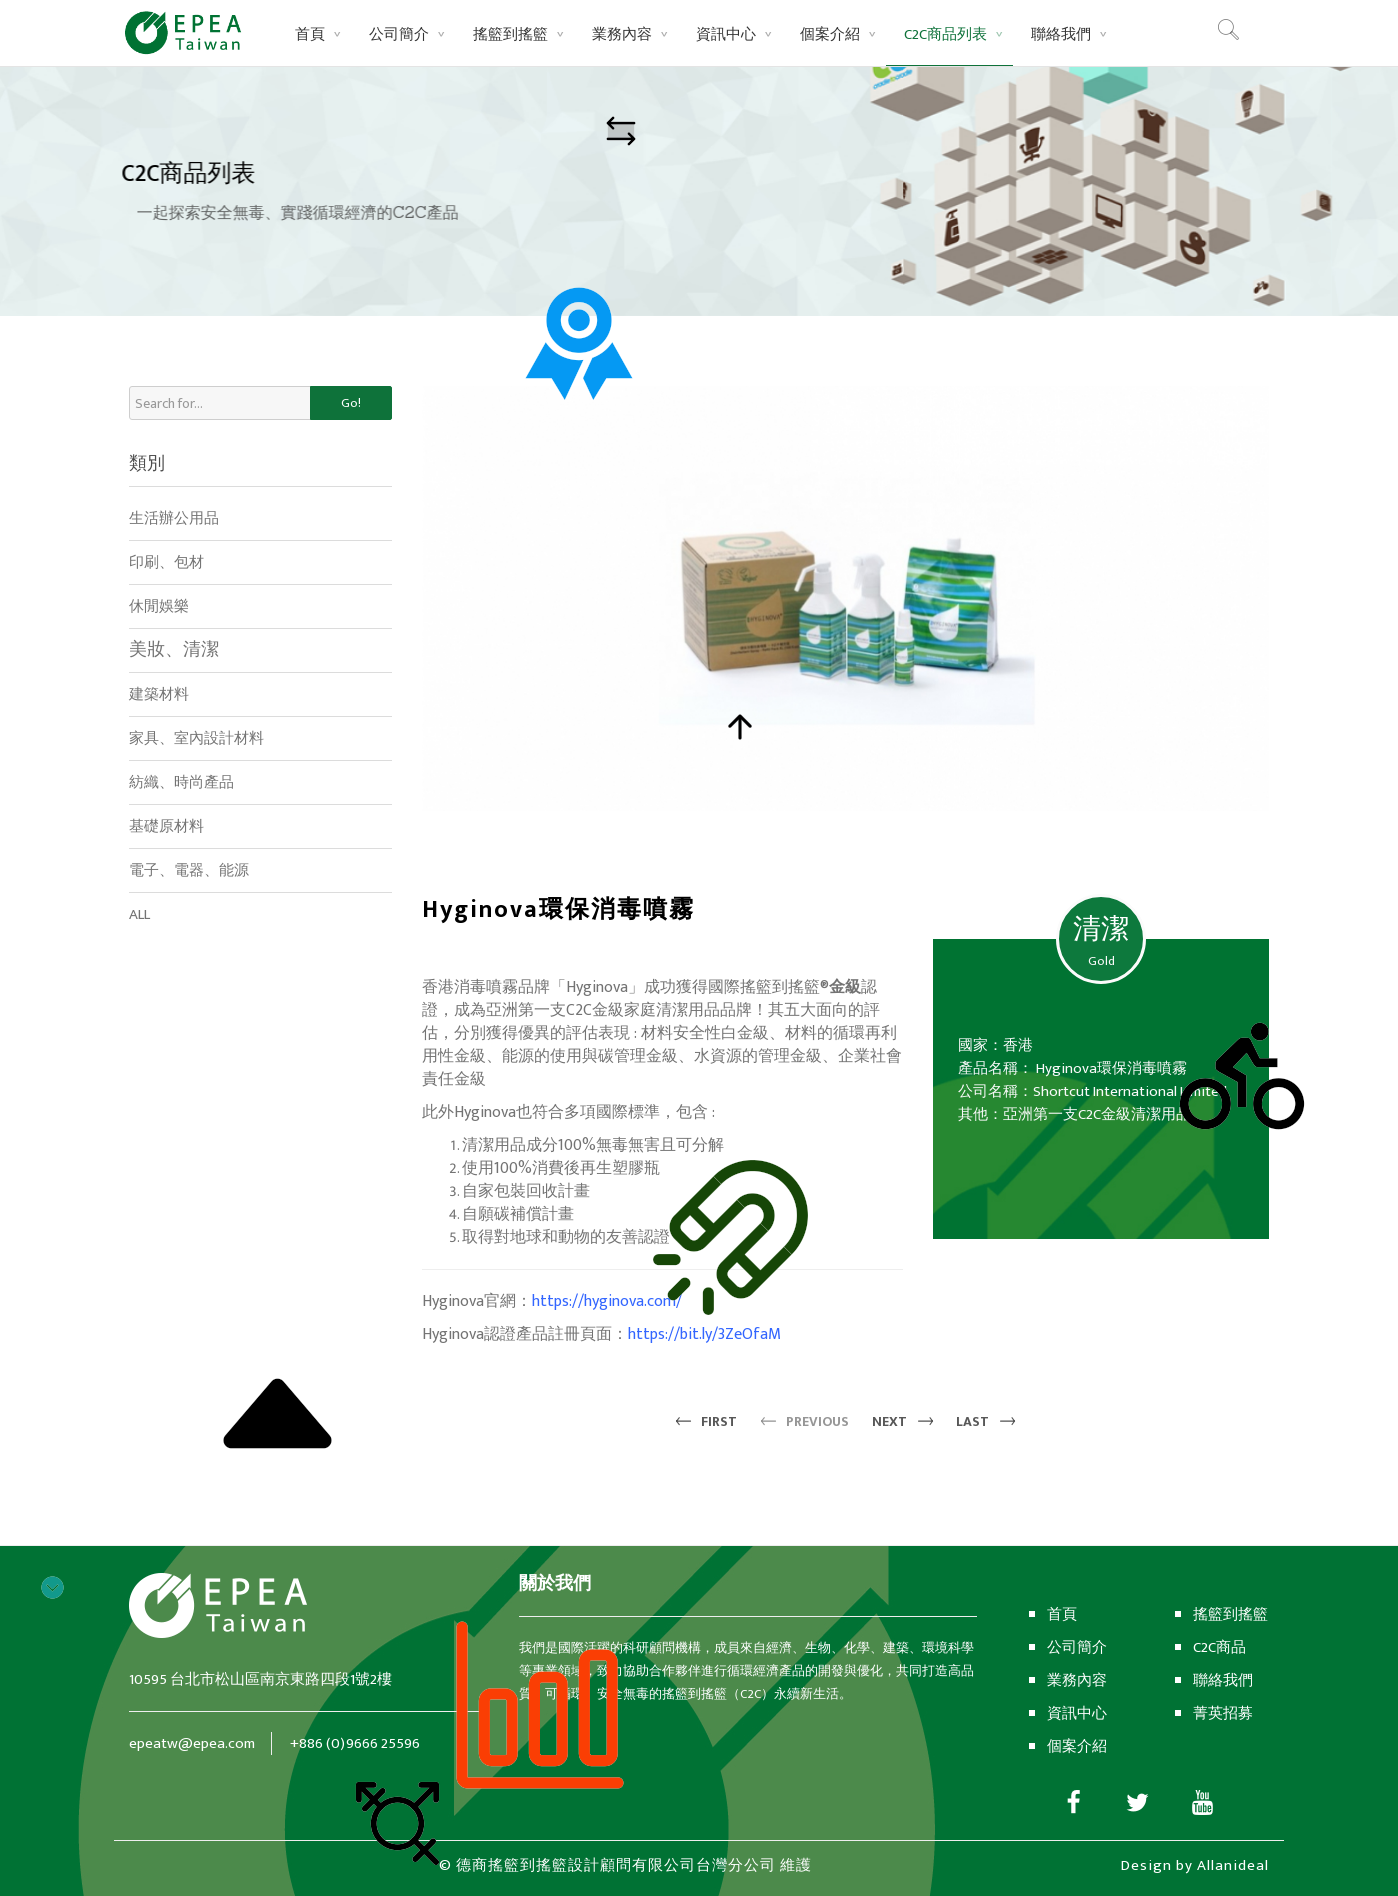 This screenshot has width=1398, height=1896. Describe the element at coordinates (1242, 1076) in the screenshot. I see `access bike-related features or cycling mode` at that location.